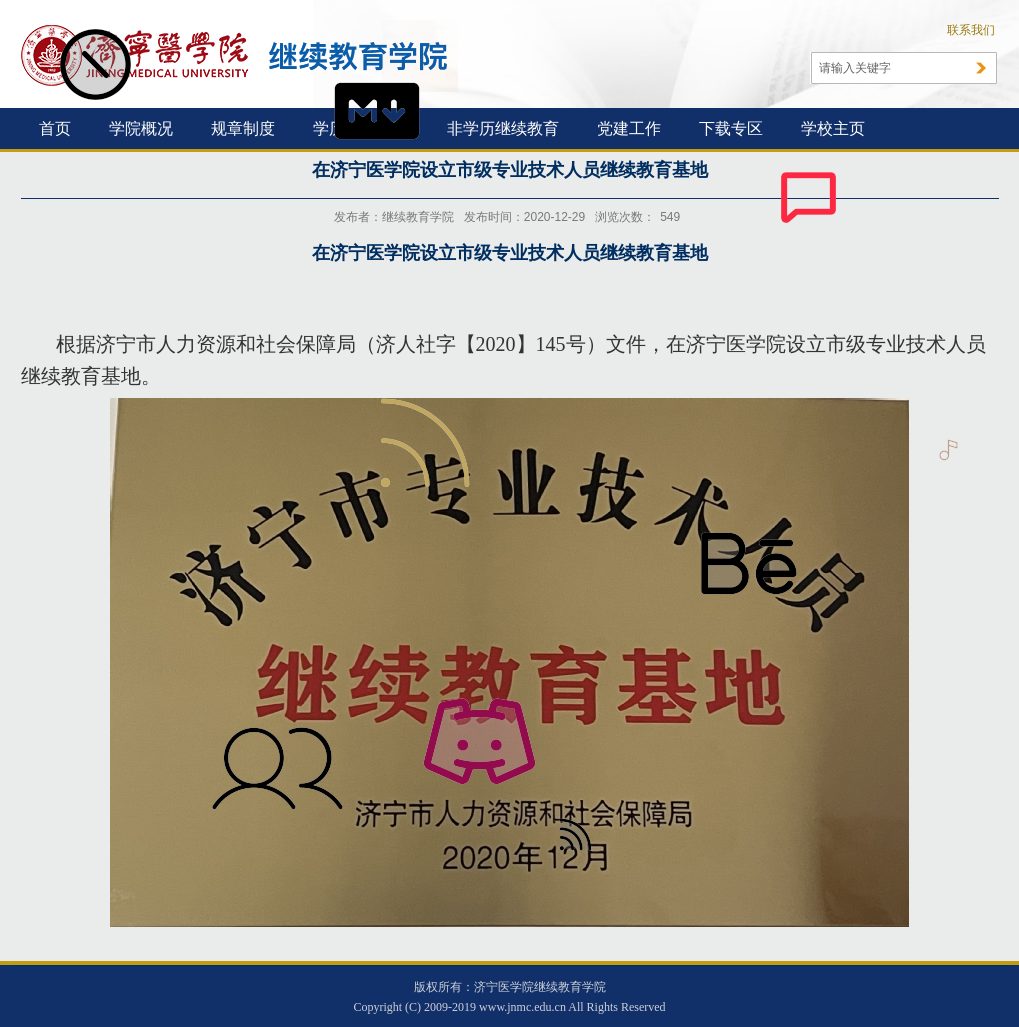  I want to click on open chat or messaging, so click(808, 193).